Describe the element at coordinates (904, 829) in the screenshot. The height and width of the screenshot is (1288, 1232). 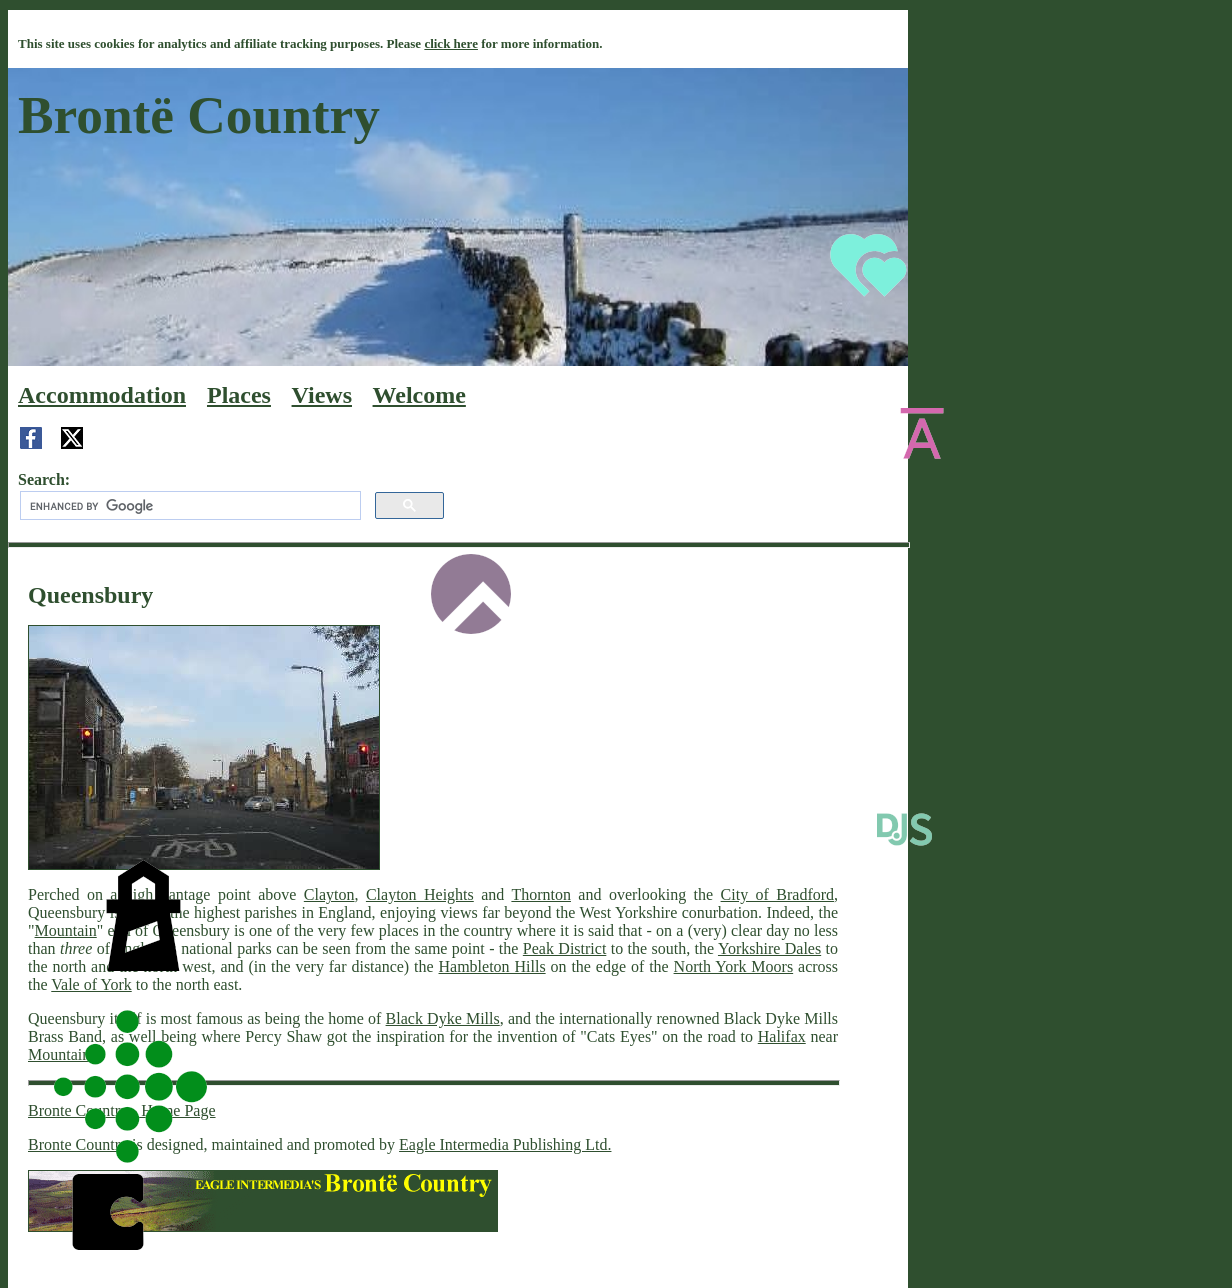
I see `discord.js library or project branding` at that location.